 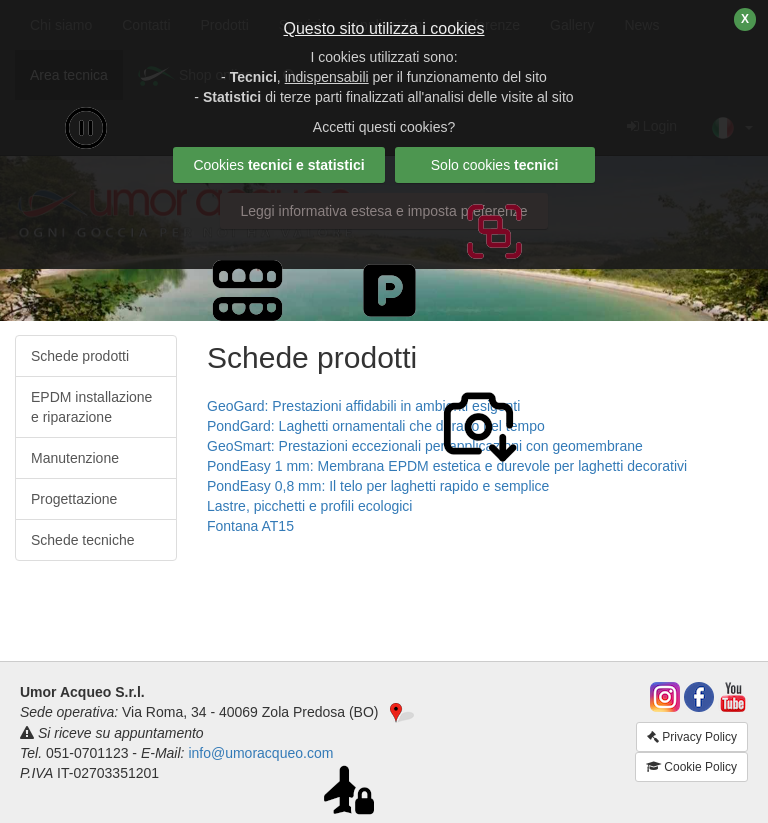 What do you see at coordinates (389, 290) in the screenshot?
I see `find nearby parking locations` at bounding box center [389, 290].